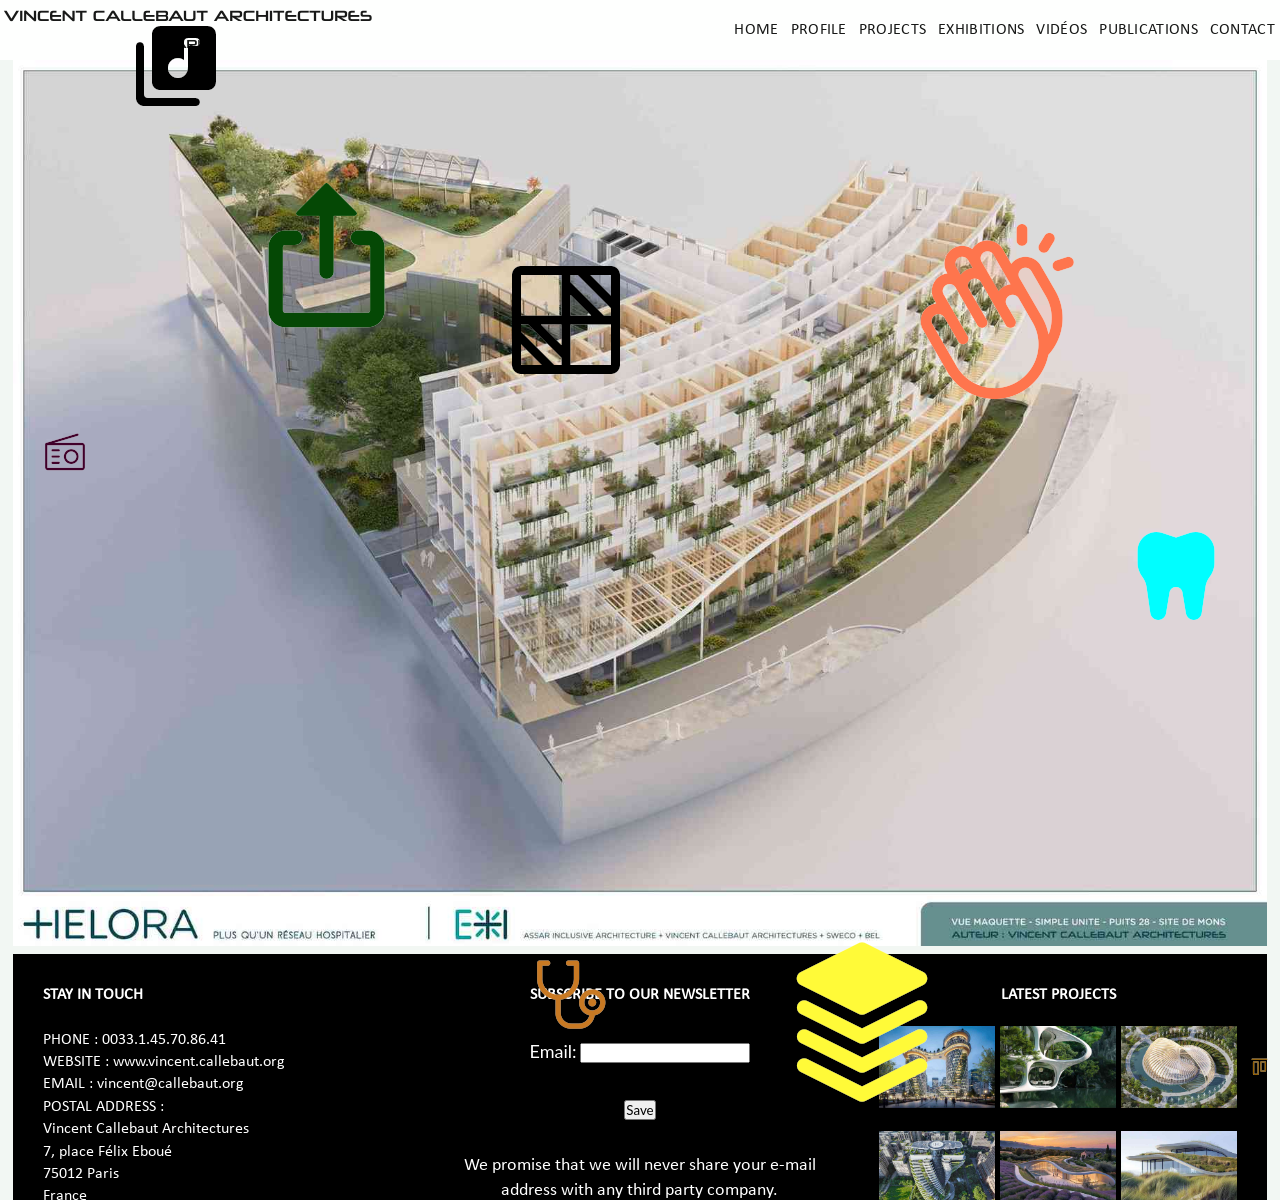  What do you see at coordinates (326, 259) in the screenshot?
I see `share this content` at bounding box center [326, 259].